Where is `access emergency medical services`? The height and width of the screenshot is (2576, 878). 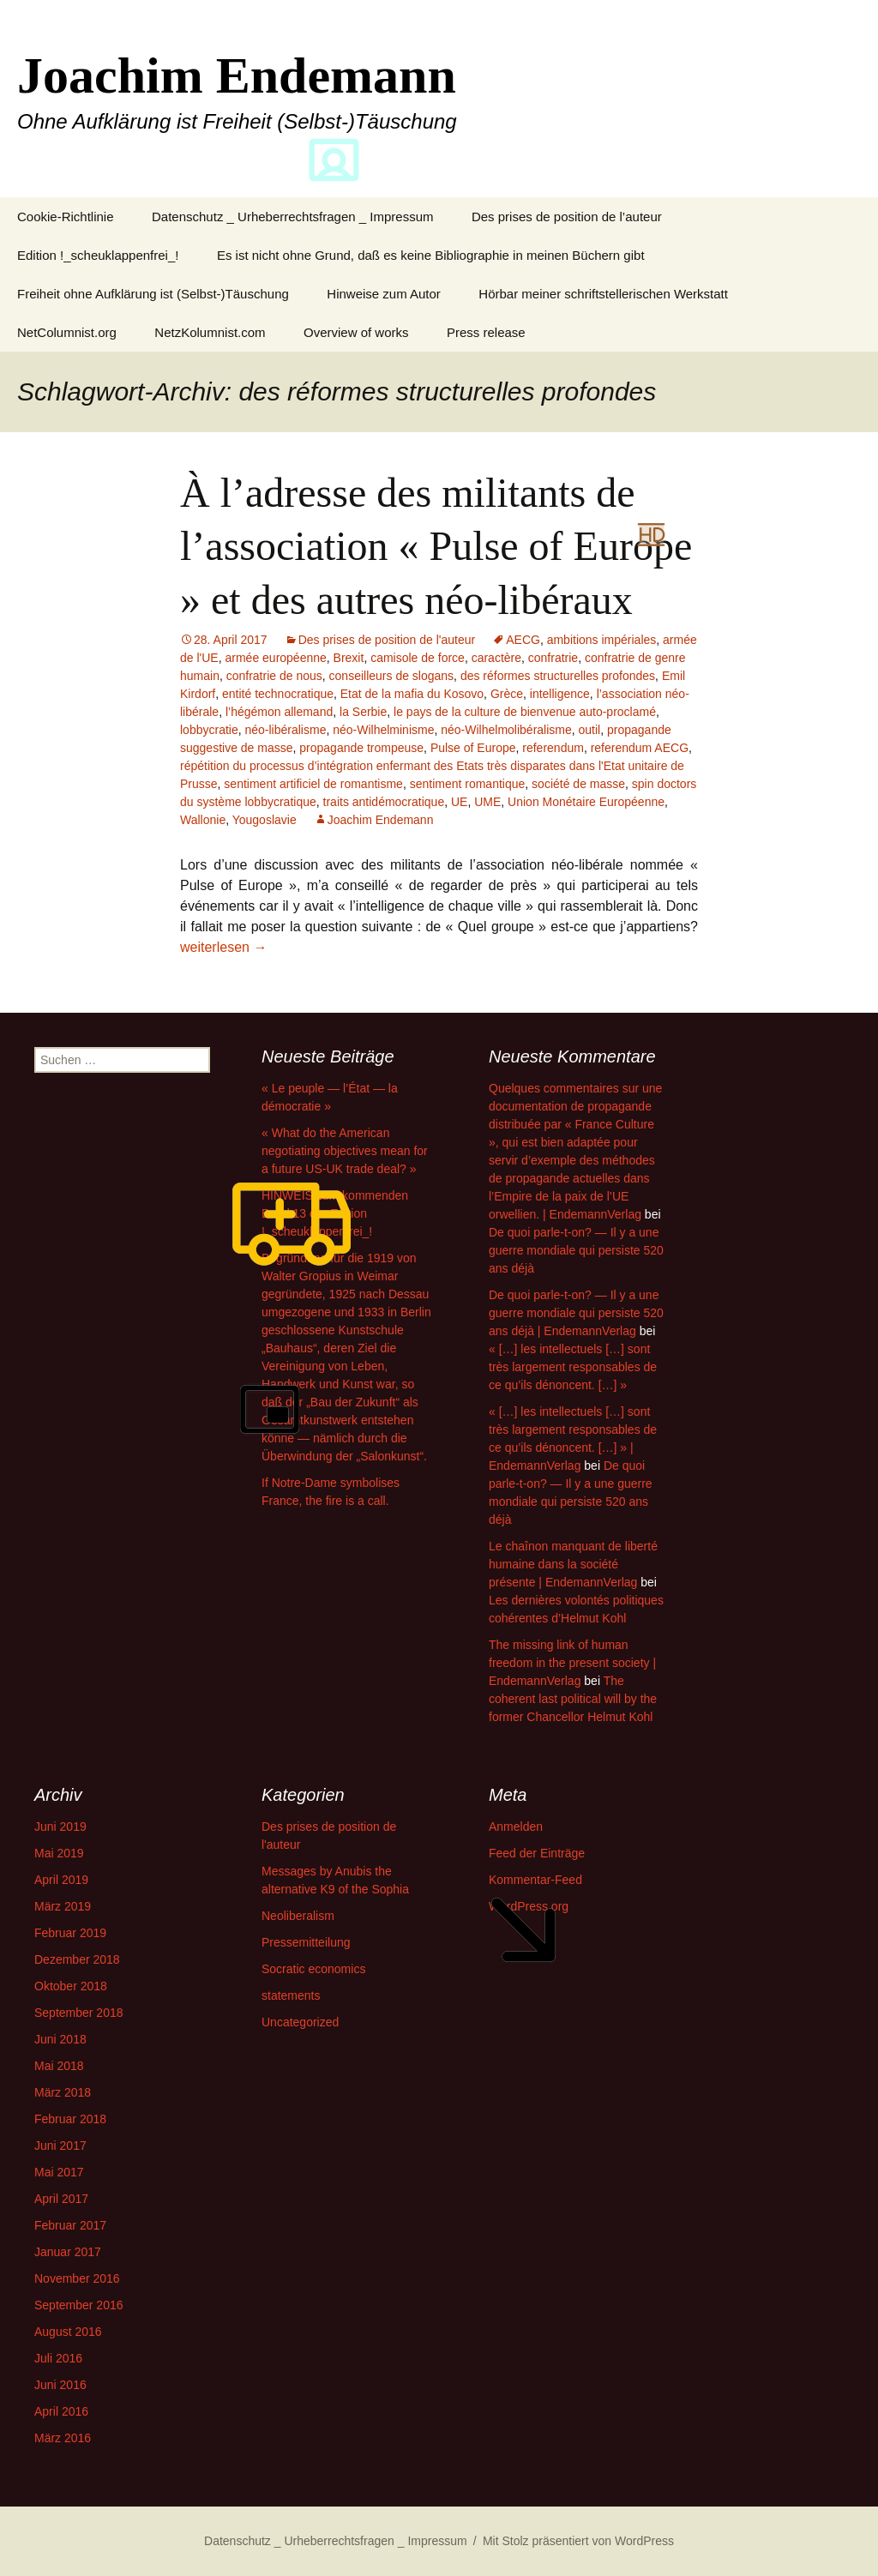
access emergency medical services is located at coordinates (287, 1218).